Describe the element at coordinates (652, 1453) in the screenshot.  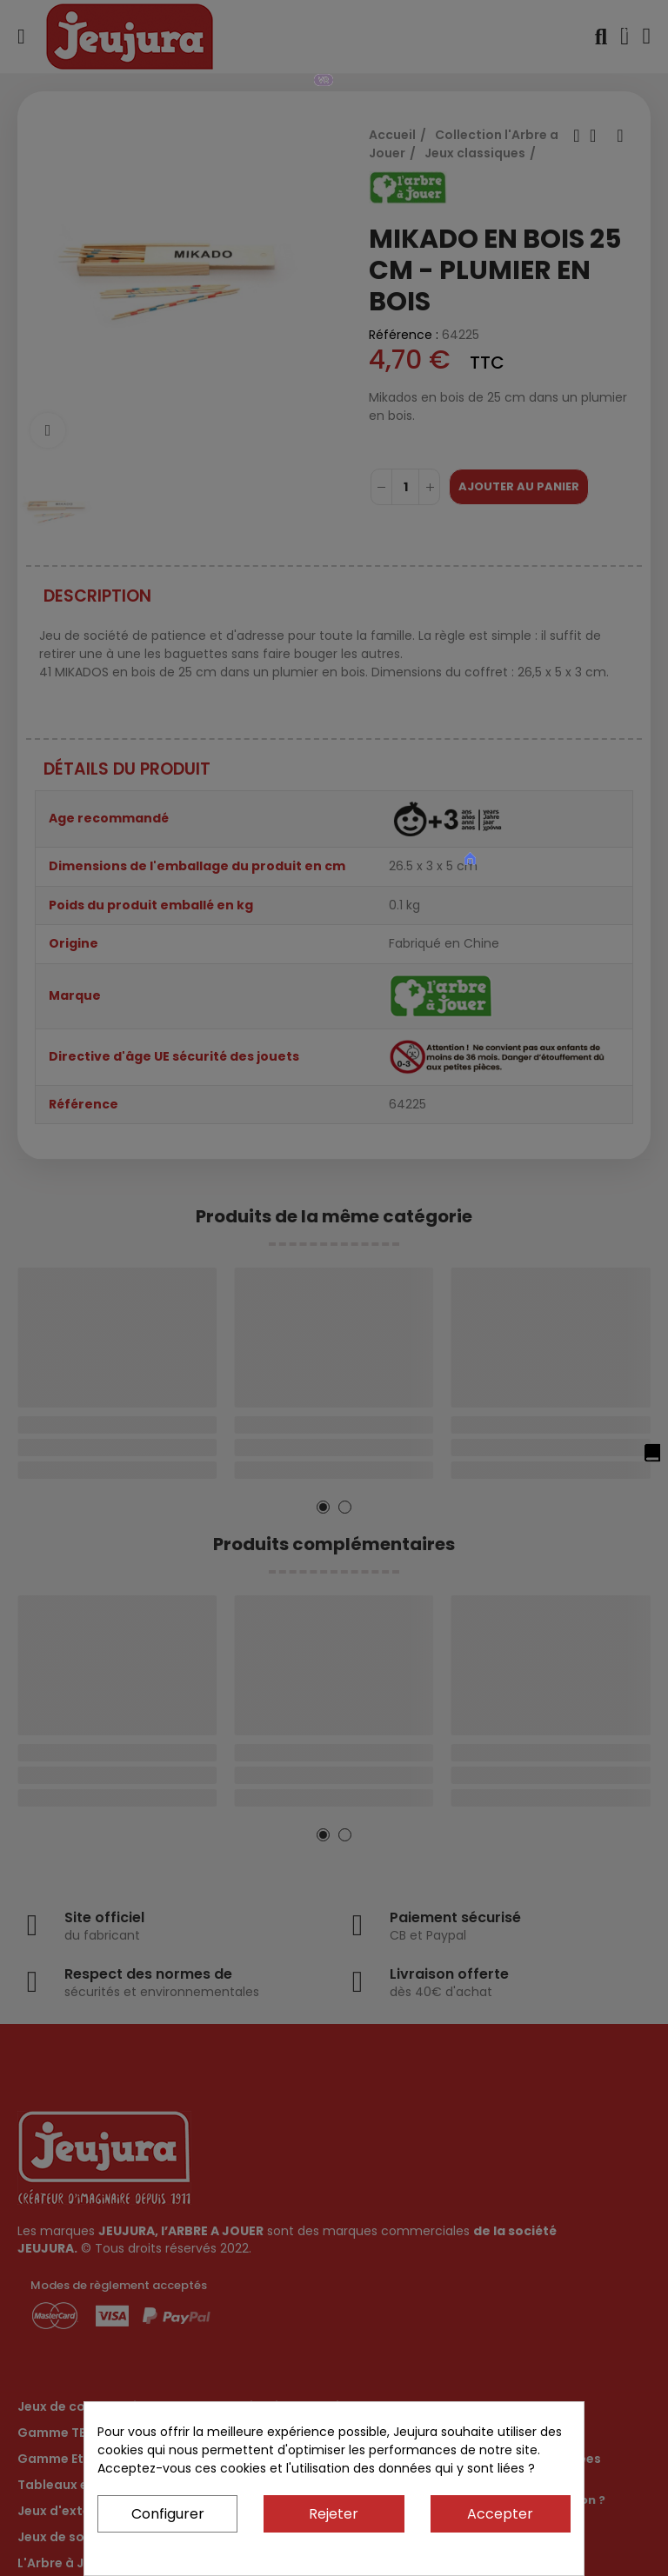
I see `open your library or reading list` at that location.